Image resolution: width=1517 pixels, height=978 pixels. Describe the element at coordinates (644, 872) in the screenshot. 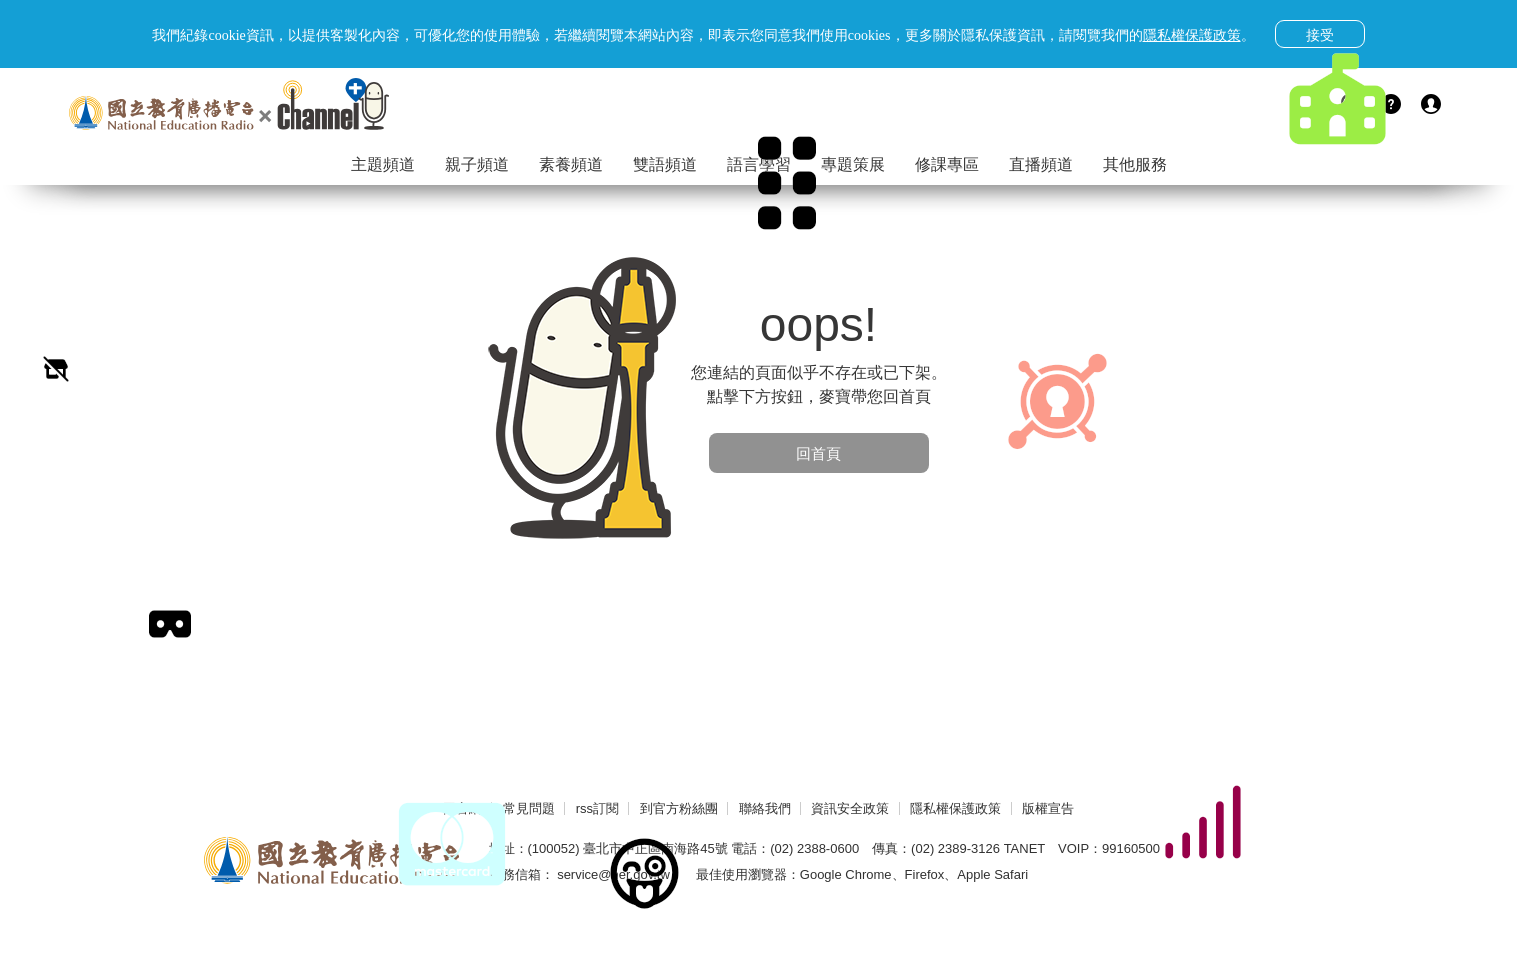

I see `add a playful or silly reaction to a message` at that location.